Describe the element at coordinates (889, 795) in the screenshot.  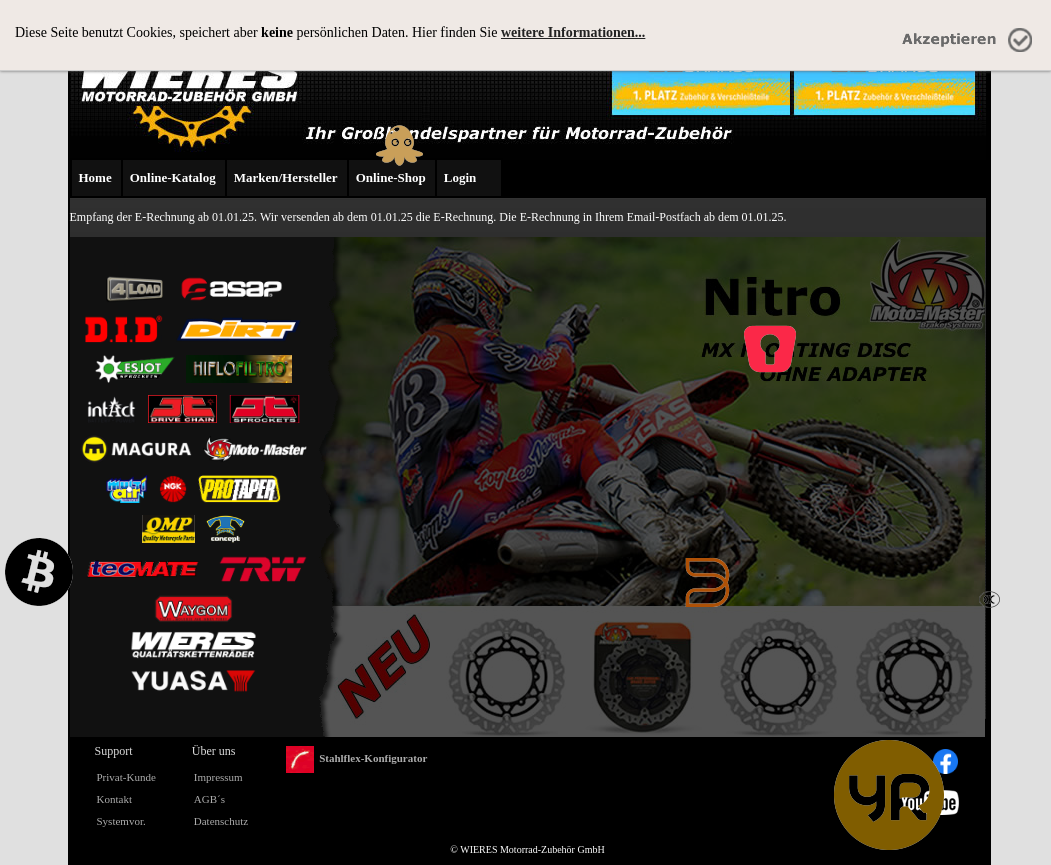
I see `open the Yr weather app` at that location.